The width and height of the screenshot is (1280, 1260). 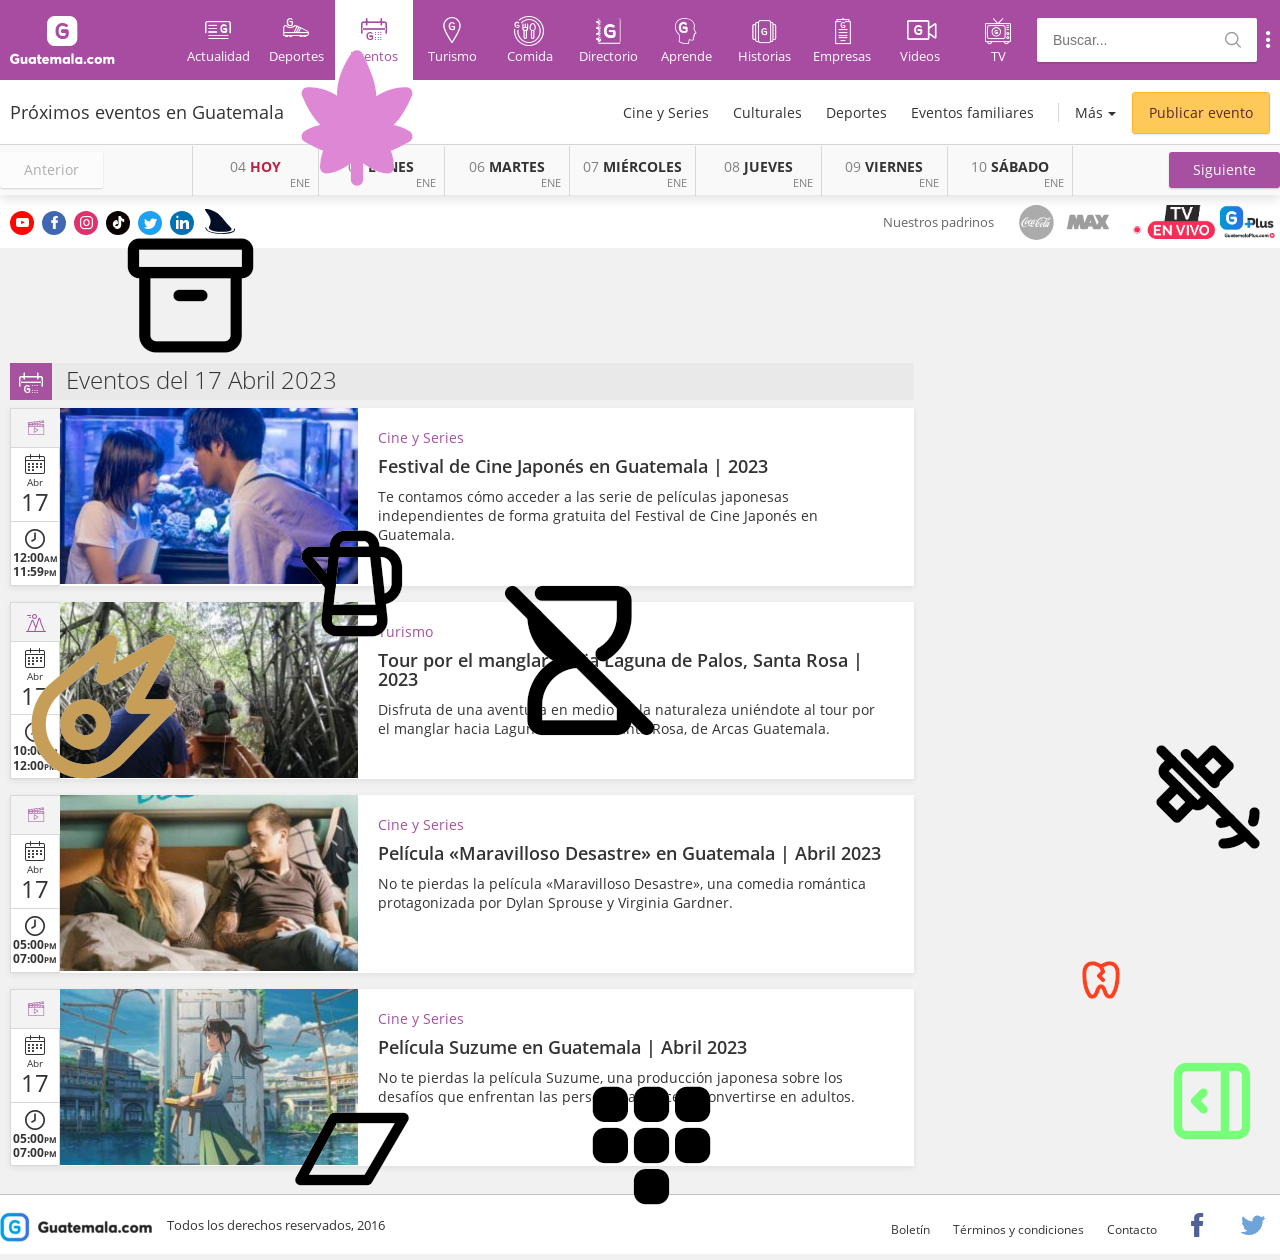 What do you see at coordinates (103, 706) in the screenshot?
I see `indicates a trending or viral item` at bounding box center [103, 706].